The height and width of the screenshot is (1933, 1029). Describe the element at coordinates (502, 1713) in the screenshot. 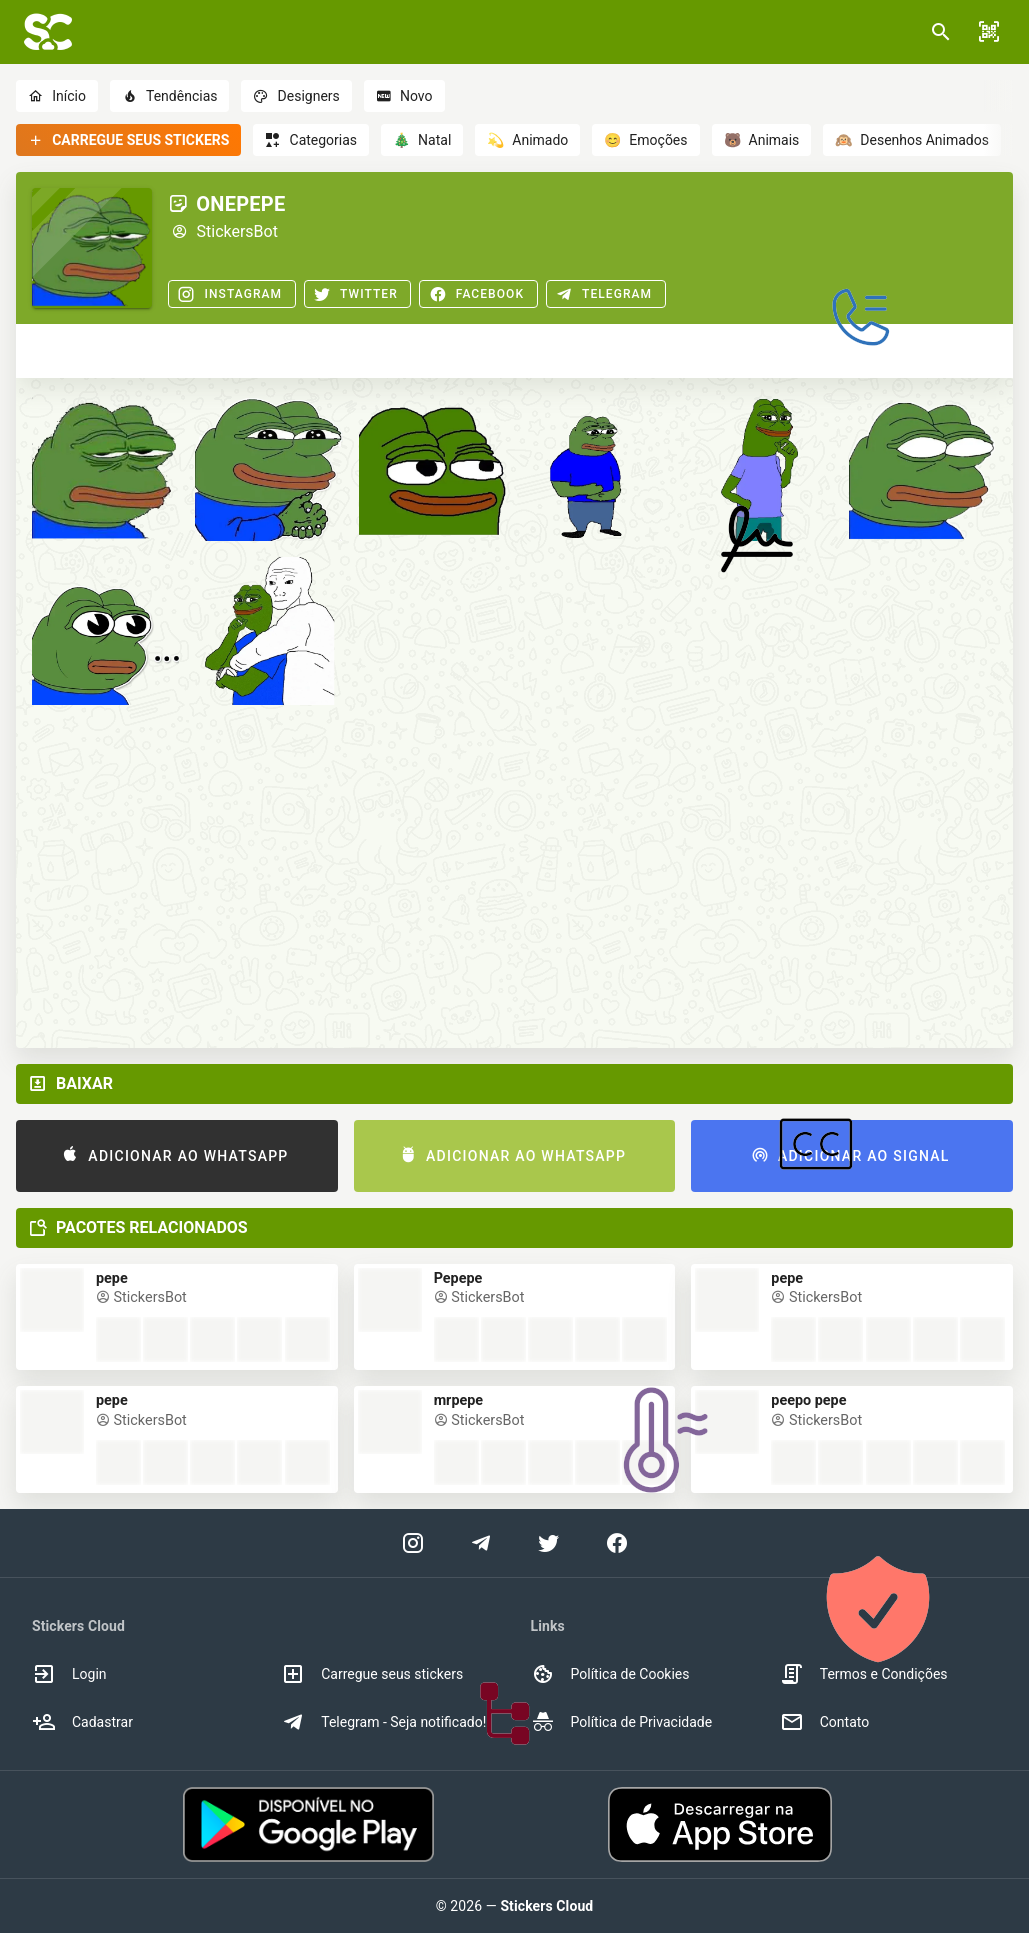

I see `view hierarchical folder structure` at that location.